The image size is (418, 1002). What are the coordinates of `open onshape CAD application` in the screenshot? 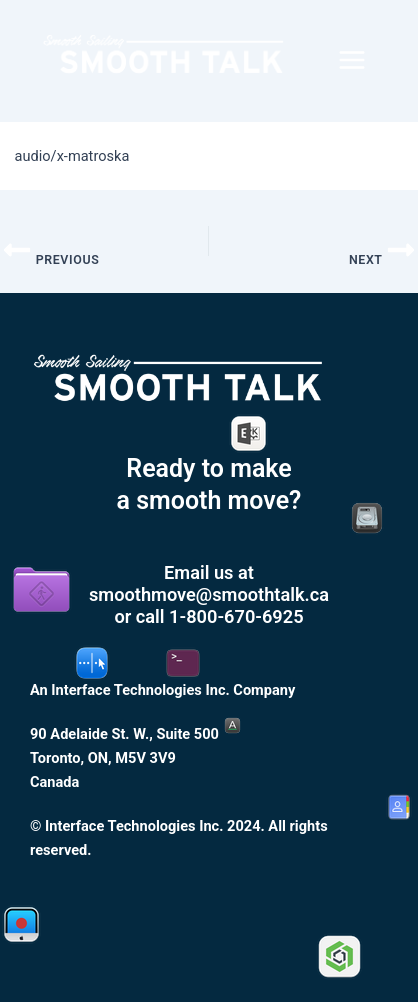 It's located at (339, 956).